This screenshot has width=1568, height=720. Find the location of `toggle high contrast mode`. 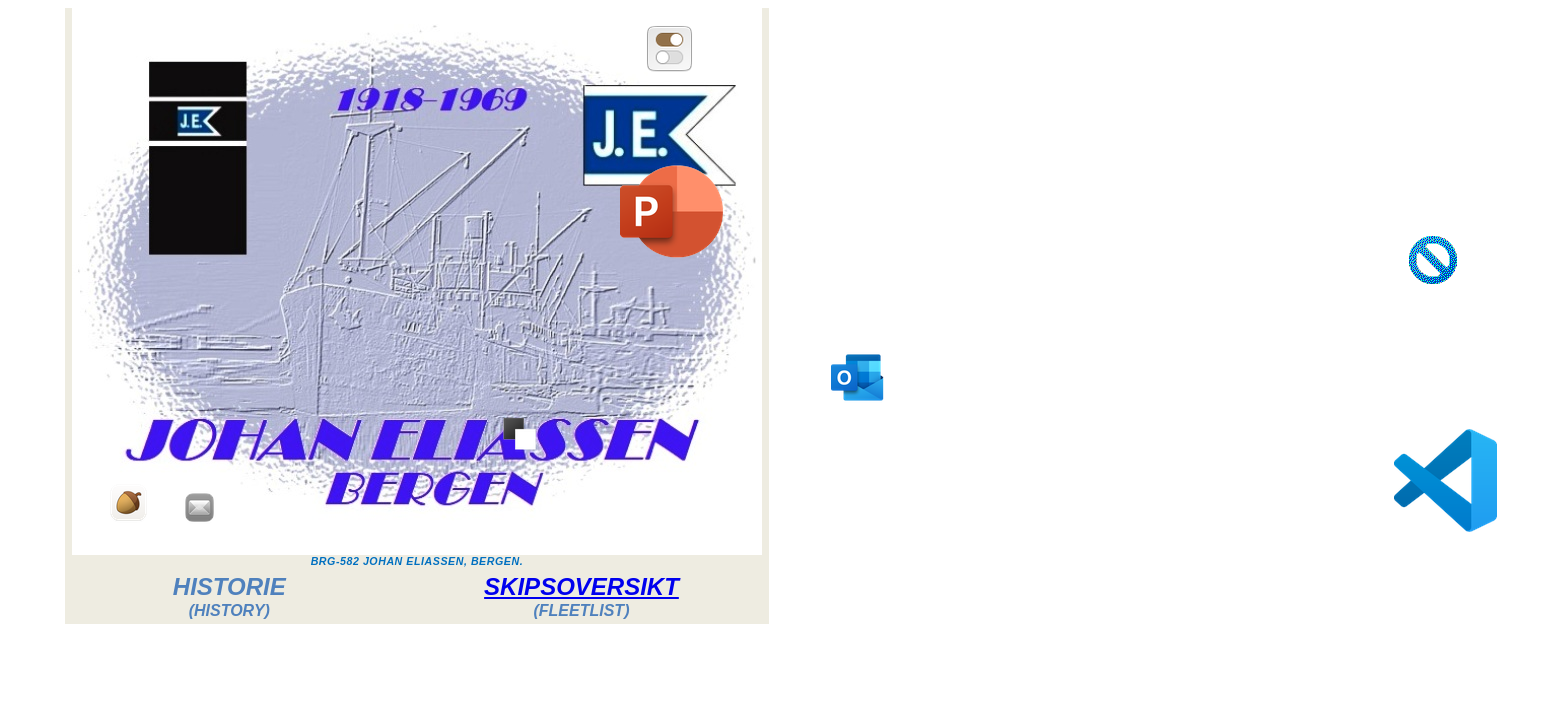

toggle high contrast mode is located at coordinates (519, 434).